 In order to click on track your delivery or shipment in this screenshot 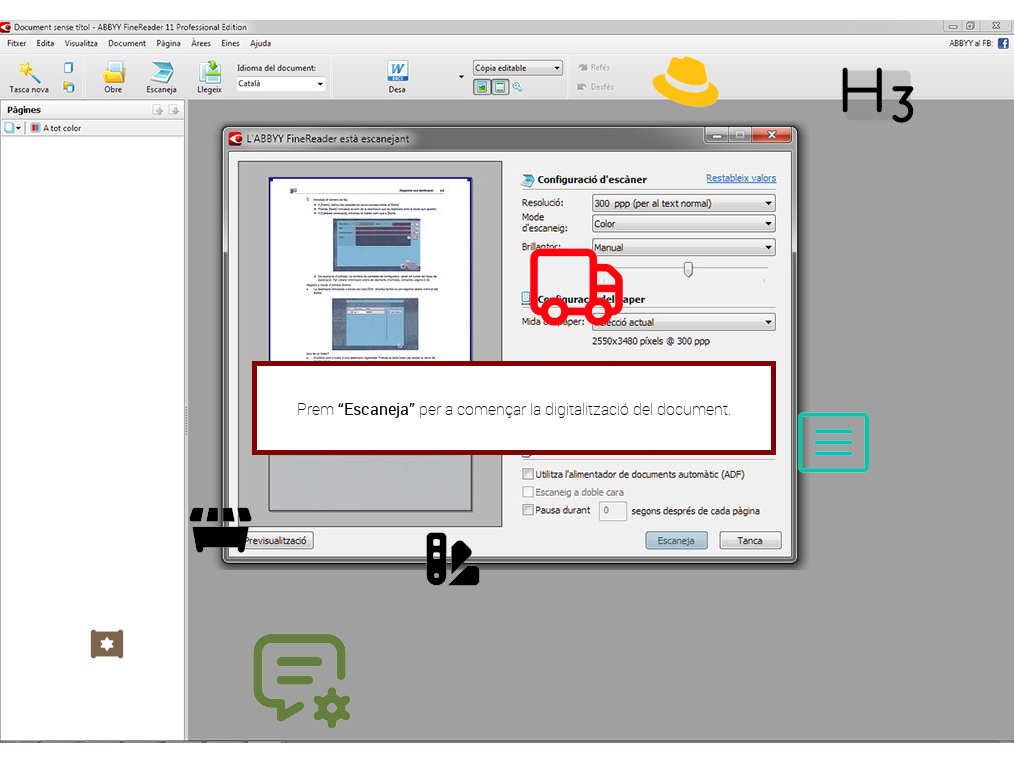, I will do `click(576, 284)`.